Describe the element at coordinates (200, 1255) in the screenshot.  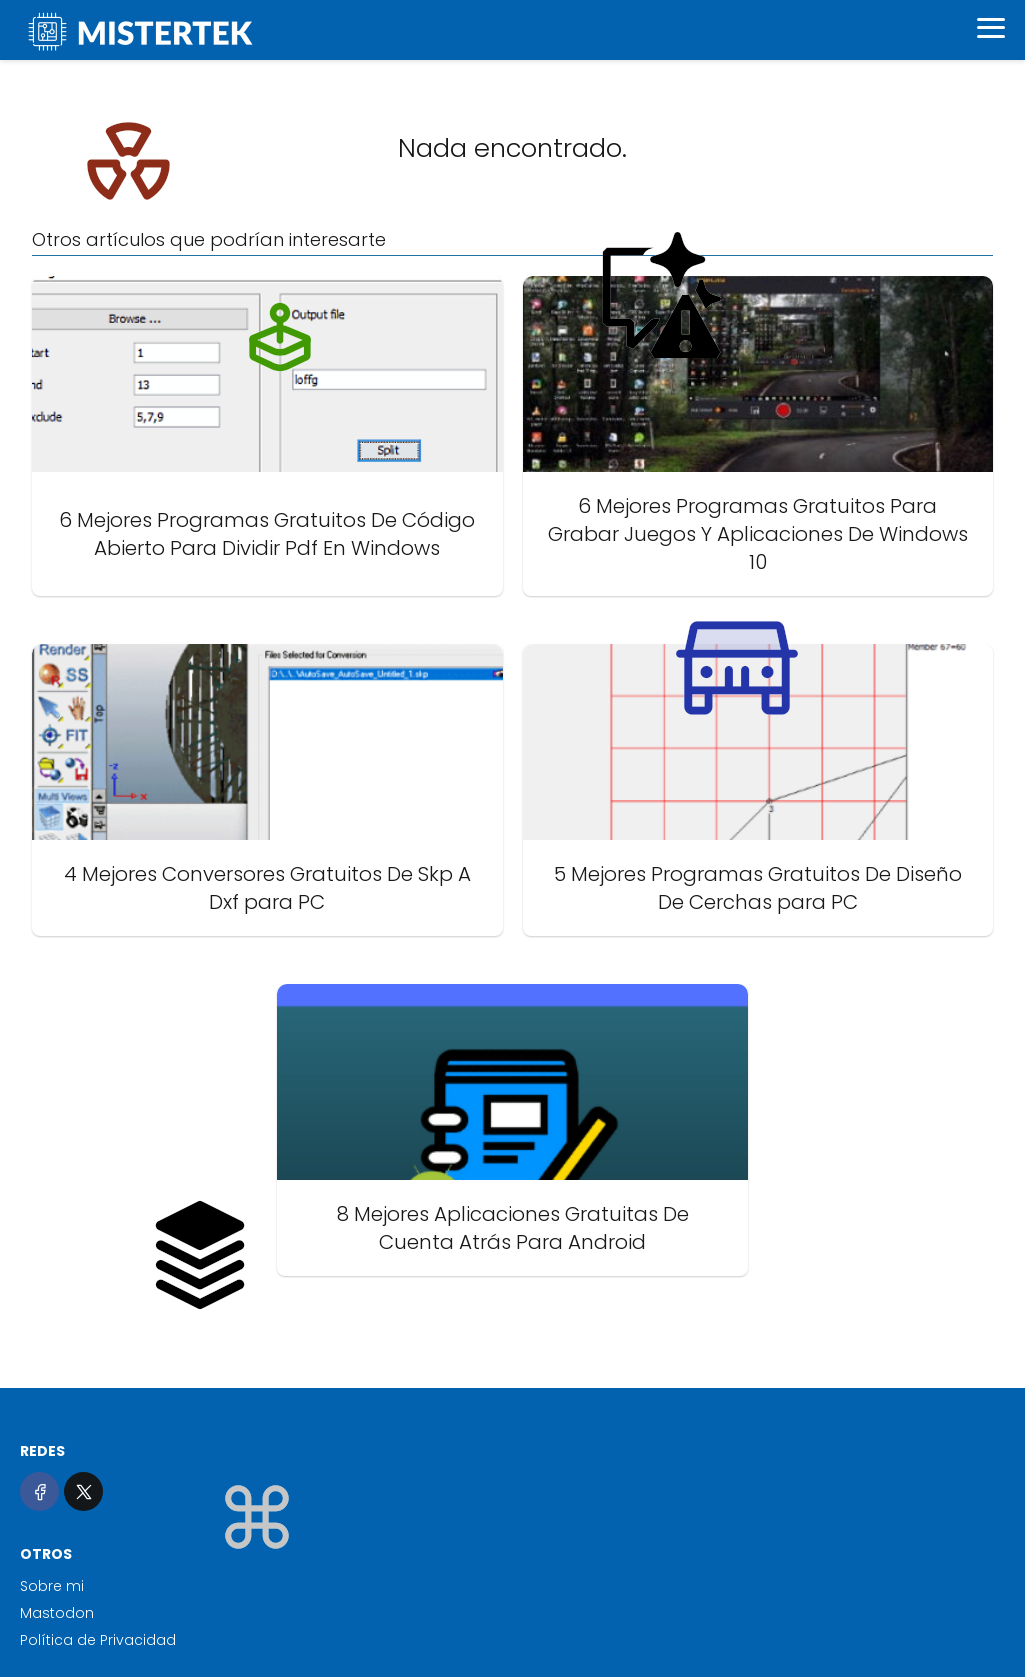
I see `view layered content or stacked items` at that location.